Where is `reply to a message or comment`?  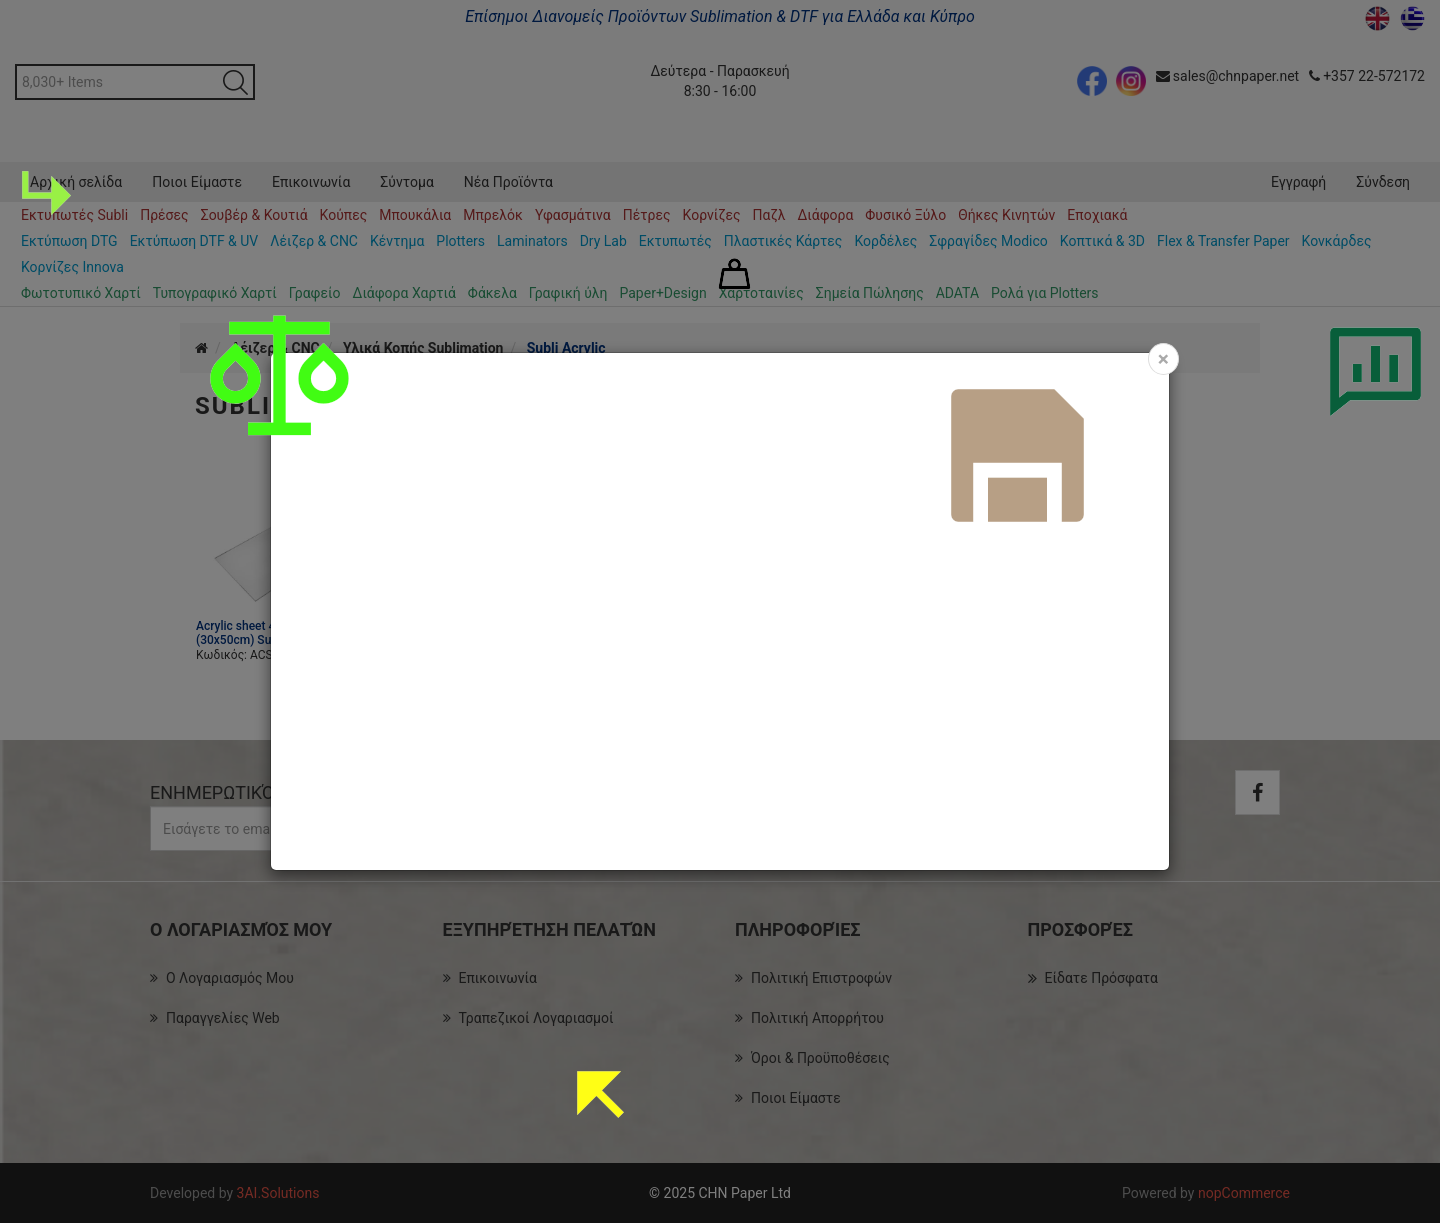 reply to a message or comment is located at coordinates (43, 192).